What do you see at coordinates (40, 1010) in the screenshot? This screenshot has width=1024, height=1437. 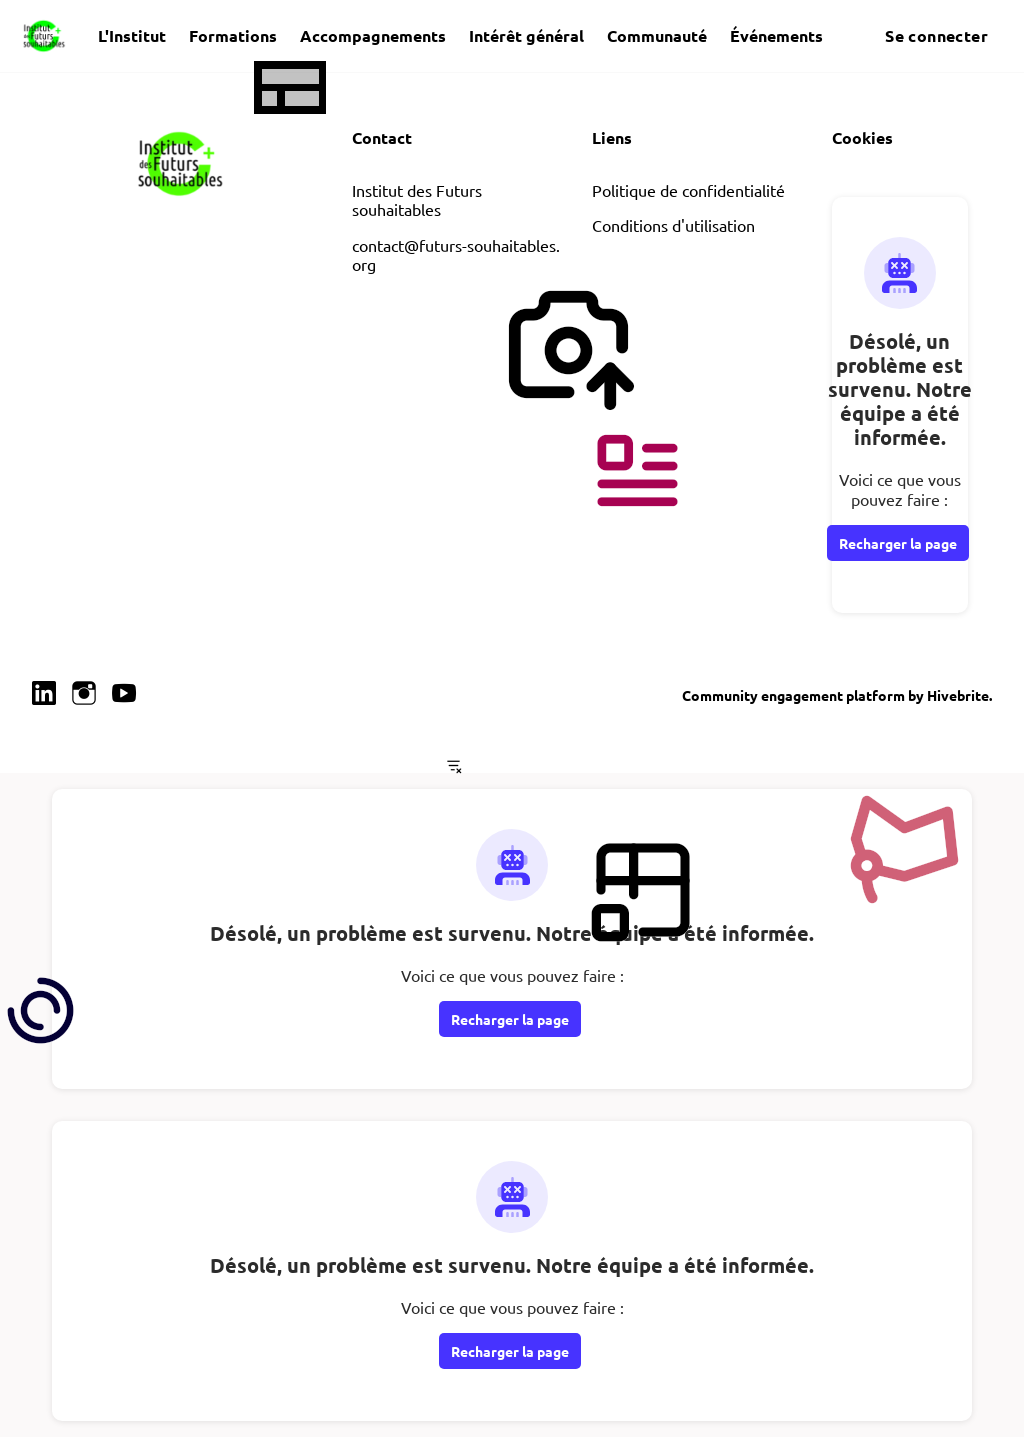 I see `indicates content is loading` at bounding box center [40, 1010].